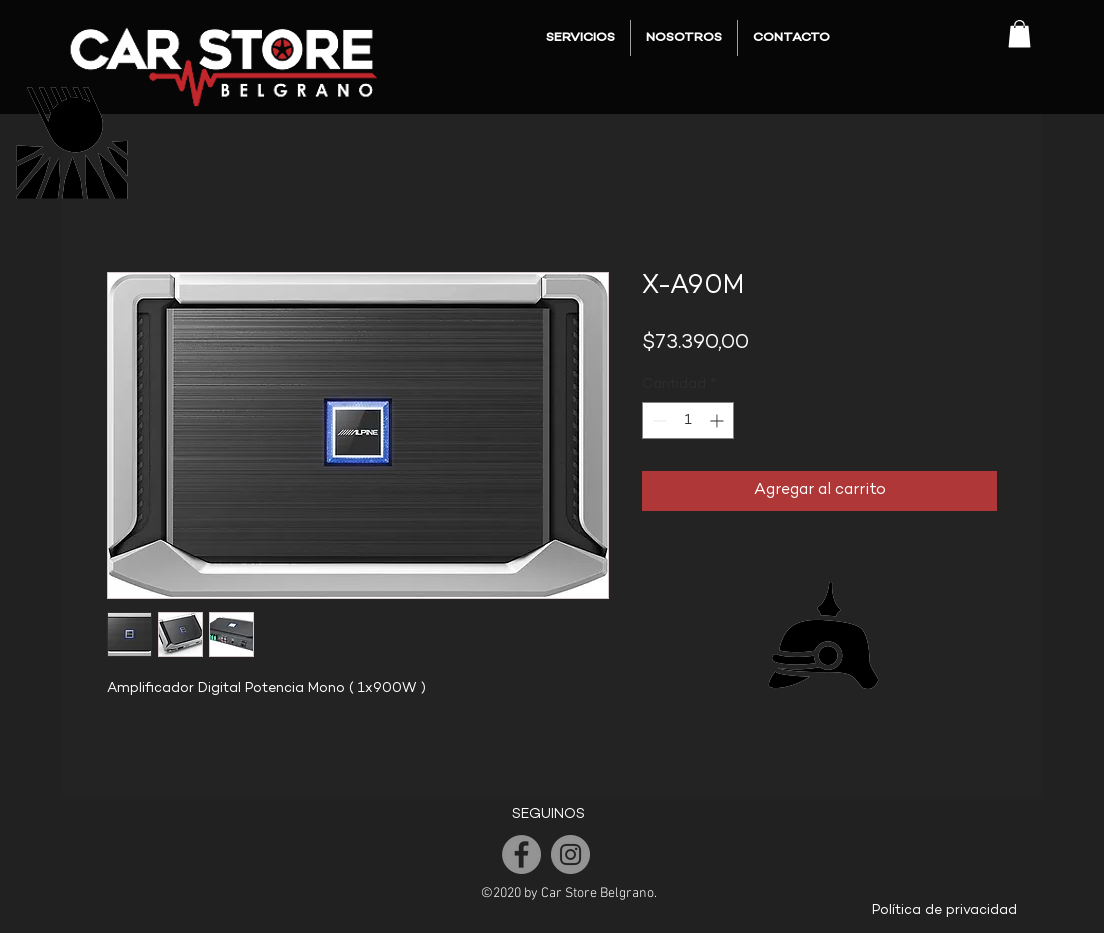 Image resolution: width=1104 pixels, height=933 pixels. What do you see at coordinates (823, 640) in the screenshot?
I see `select prussian/german historical faction` at bounding box center [823, 640].